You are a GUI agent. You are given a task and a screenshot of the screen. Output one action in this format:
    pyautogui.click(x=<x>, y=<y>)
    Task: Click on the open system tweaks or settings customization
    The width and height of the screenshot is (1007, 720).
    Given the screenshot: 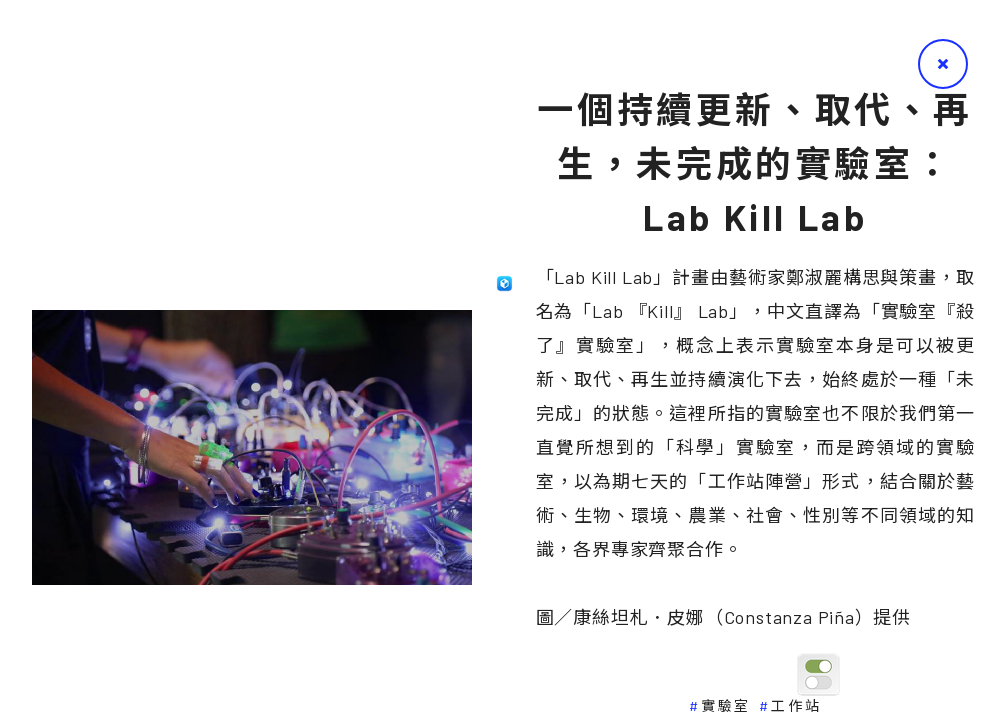 What is the action you would take?
    pyautogui.click(x=818, y=674)
    